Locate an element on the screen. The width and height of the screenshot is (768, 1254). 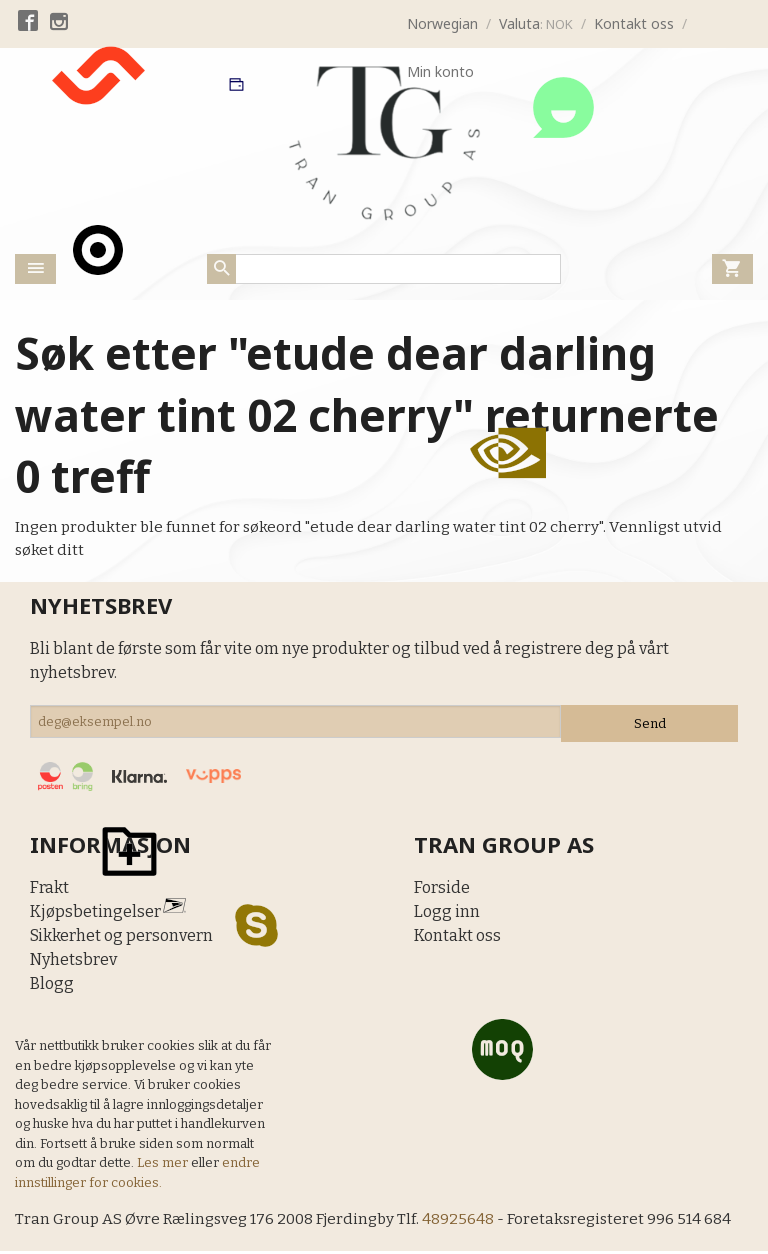
create a new folder is located at coordinates (129, 851).